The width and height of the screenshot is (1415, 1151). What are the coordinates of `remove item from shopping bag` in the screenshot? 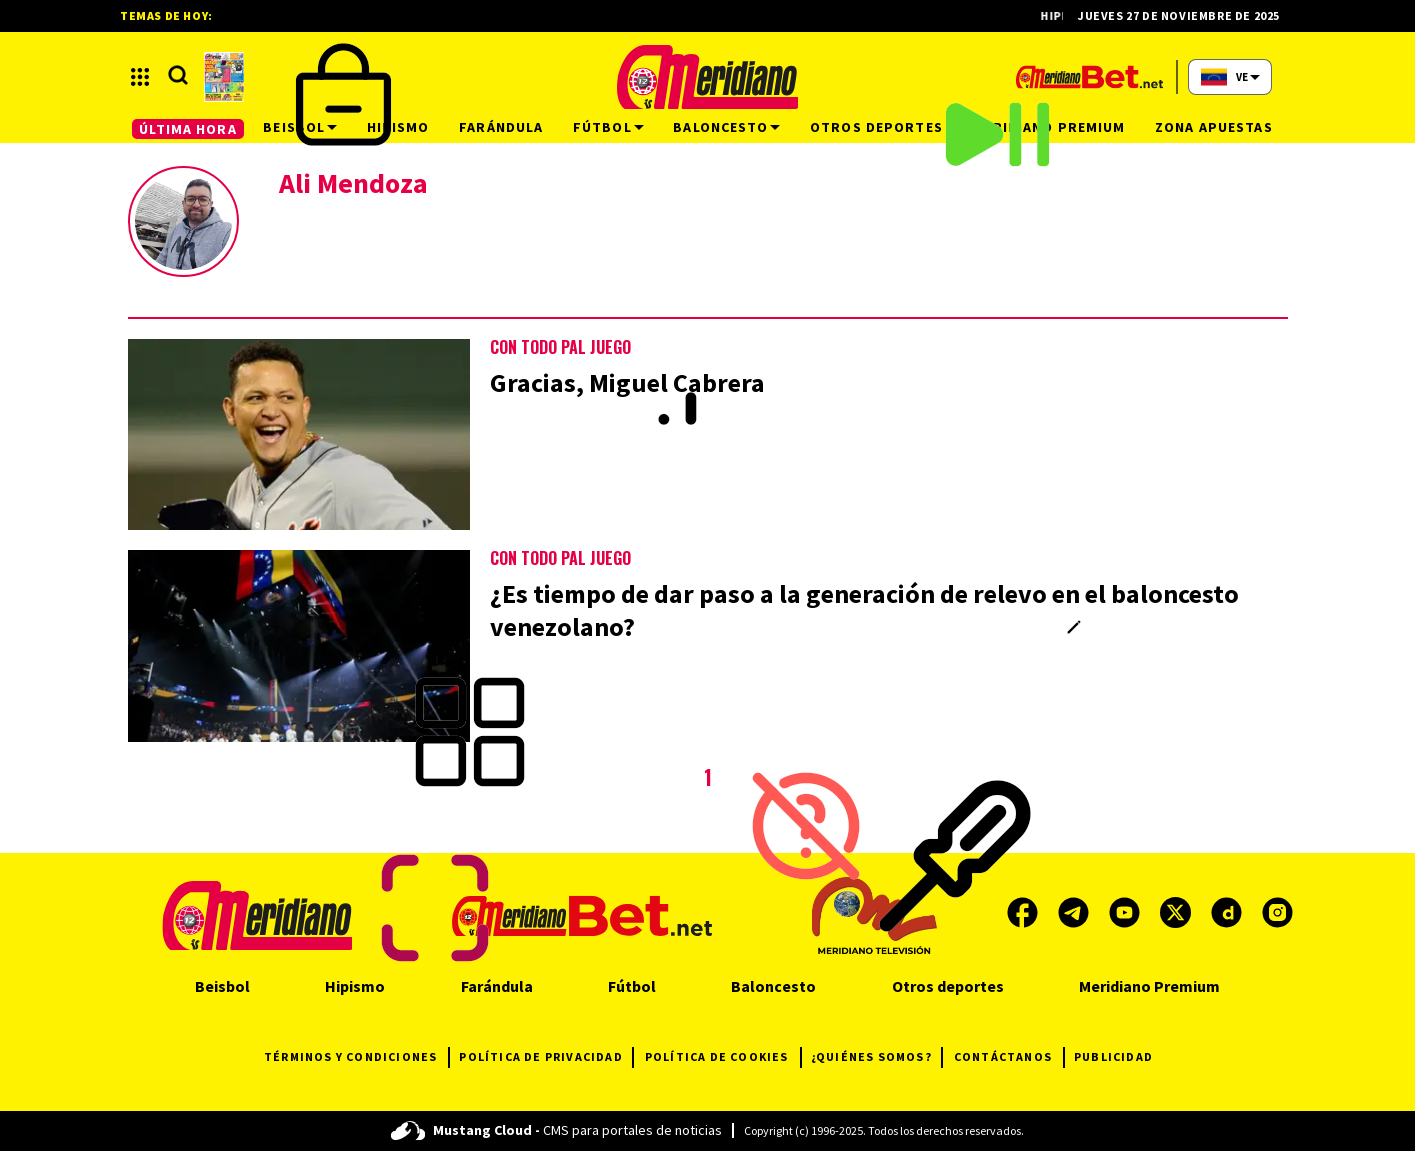 It's located at (343, 94).